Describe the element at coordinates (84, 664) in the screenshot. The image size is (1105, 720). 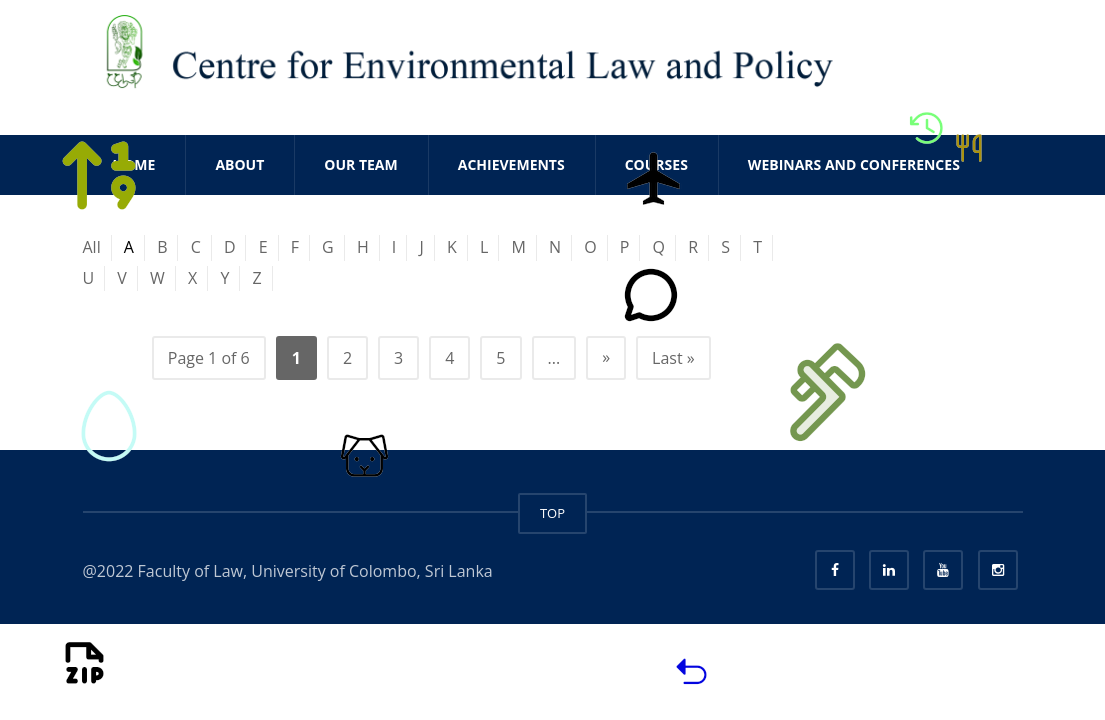
I see `compress files into a zip archive` at that location.